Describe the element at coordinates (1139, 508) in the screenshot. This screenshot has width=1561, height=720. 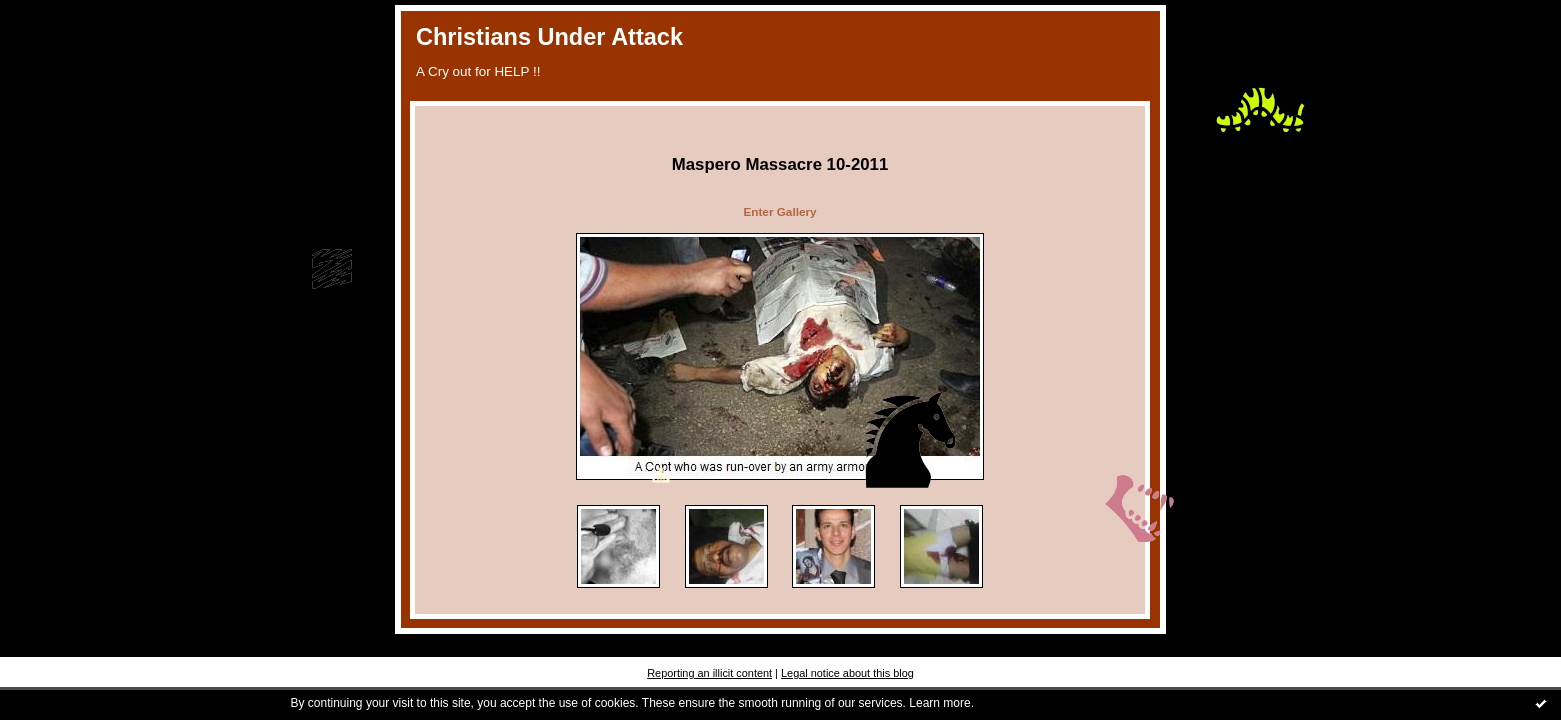
I see `jawbone item in a game inventory` at that location.